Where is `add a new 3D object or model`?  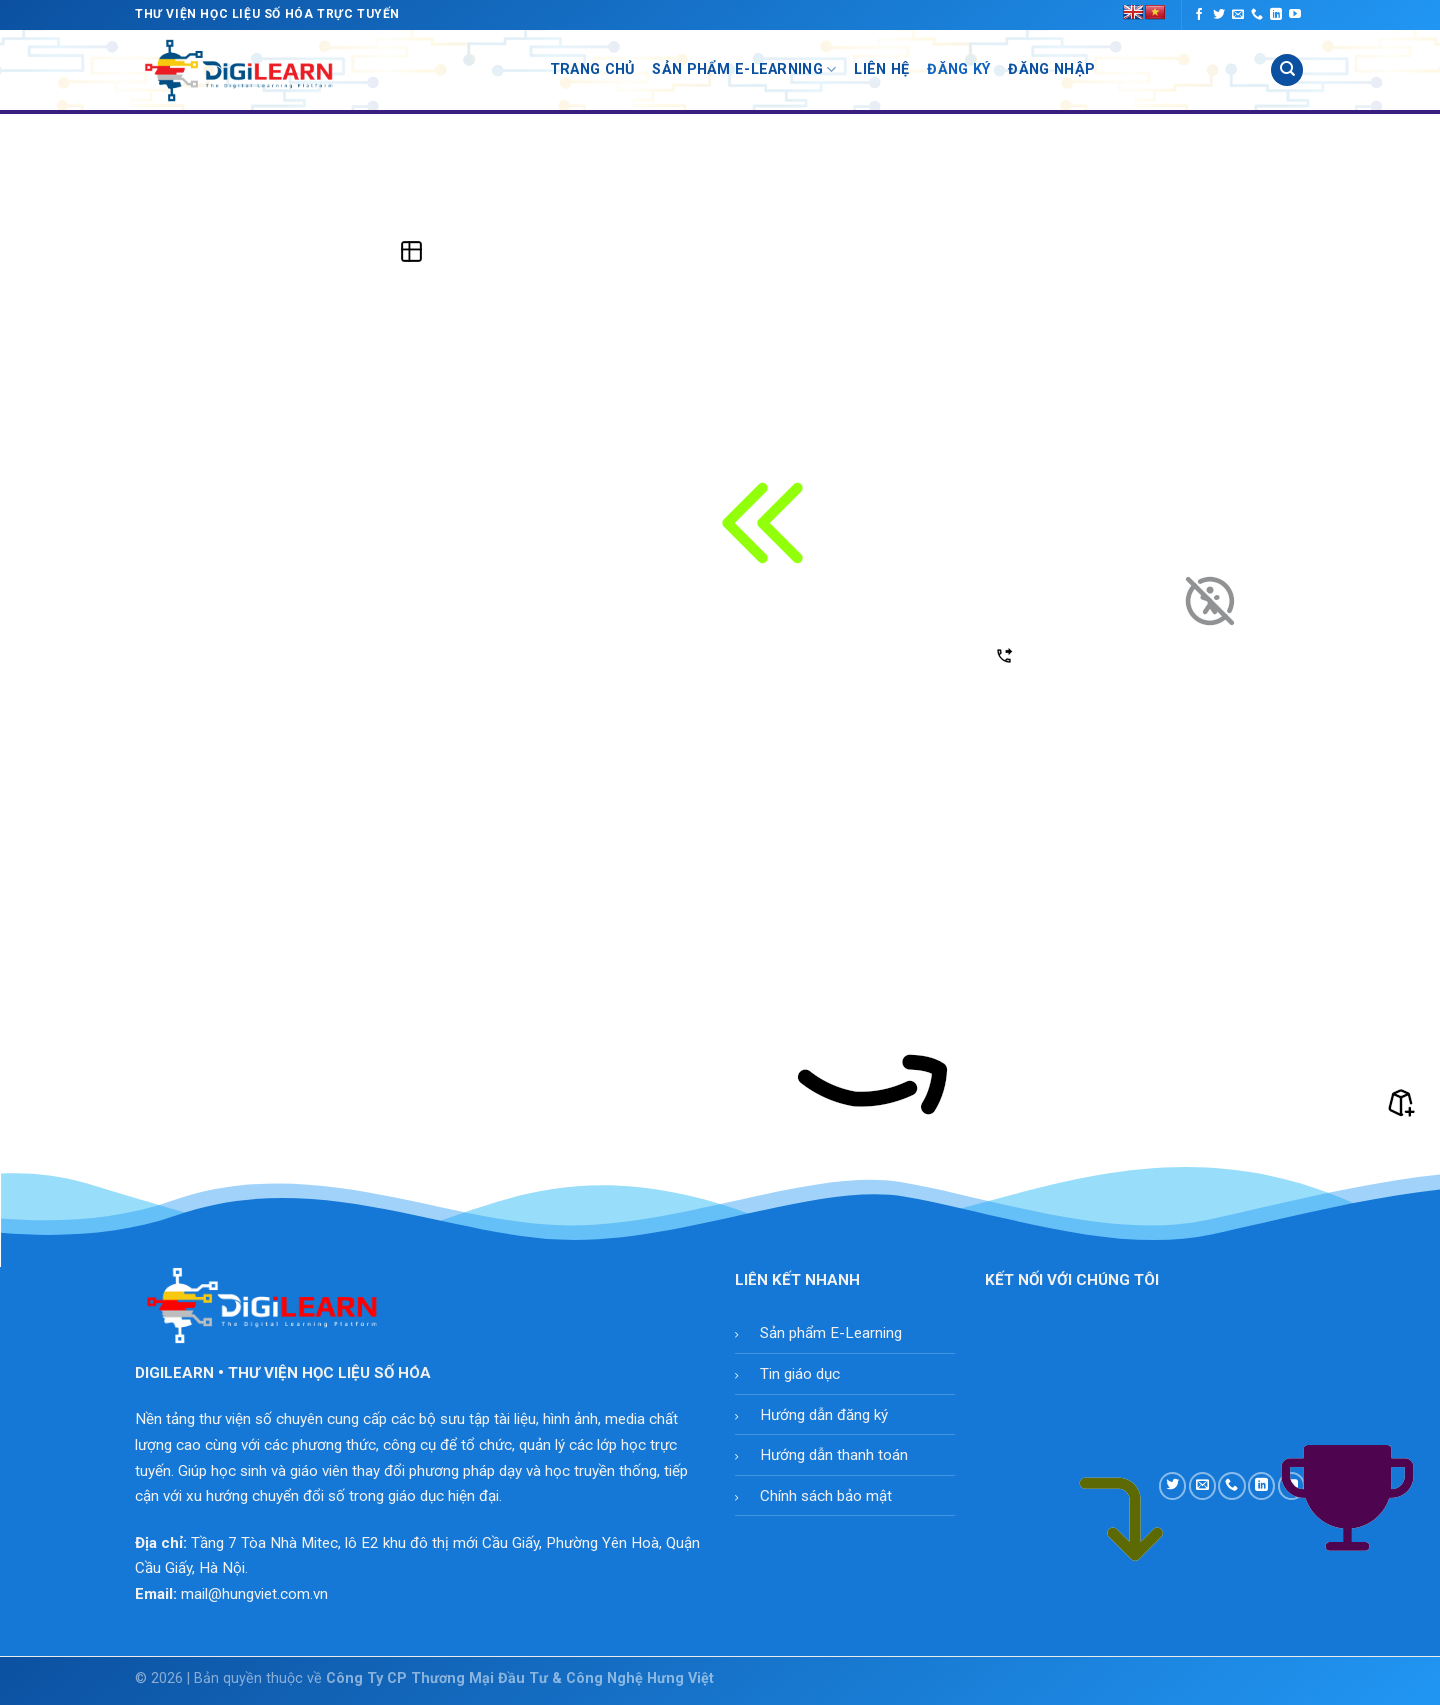 add a new 3D object or model is located at coordinates (1401, 1103).